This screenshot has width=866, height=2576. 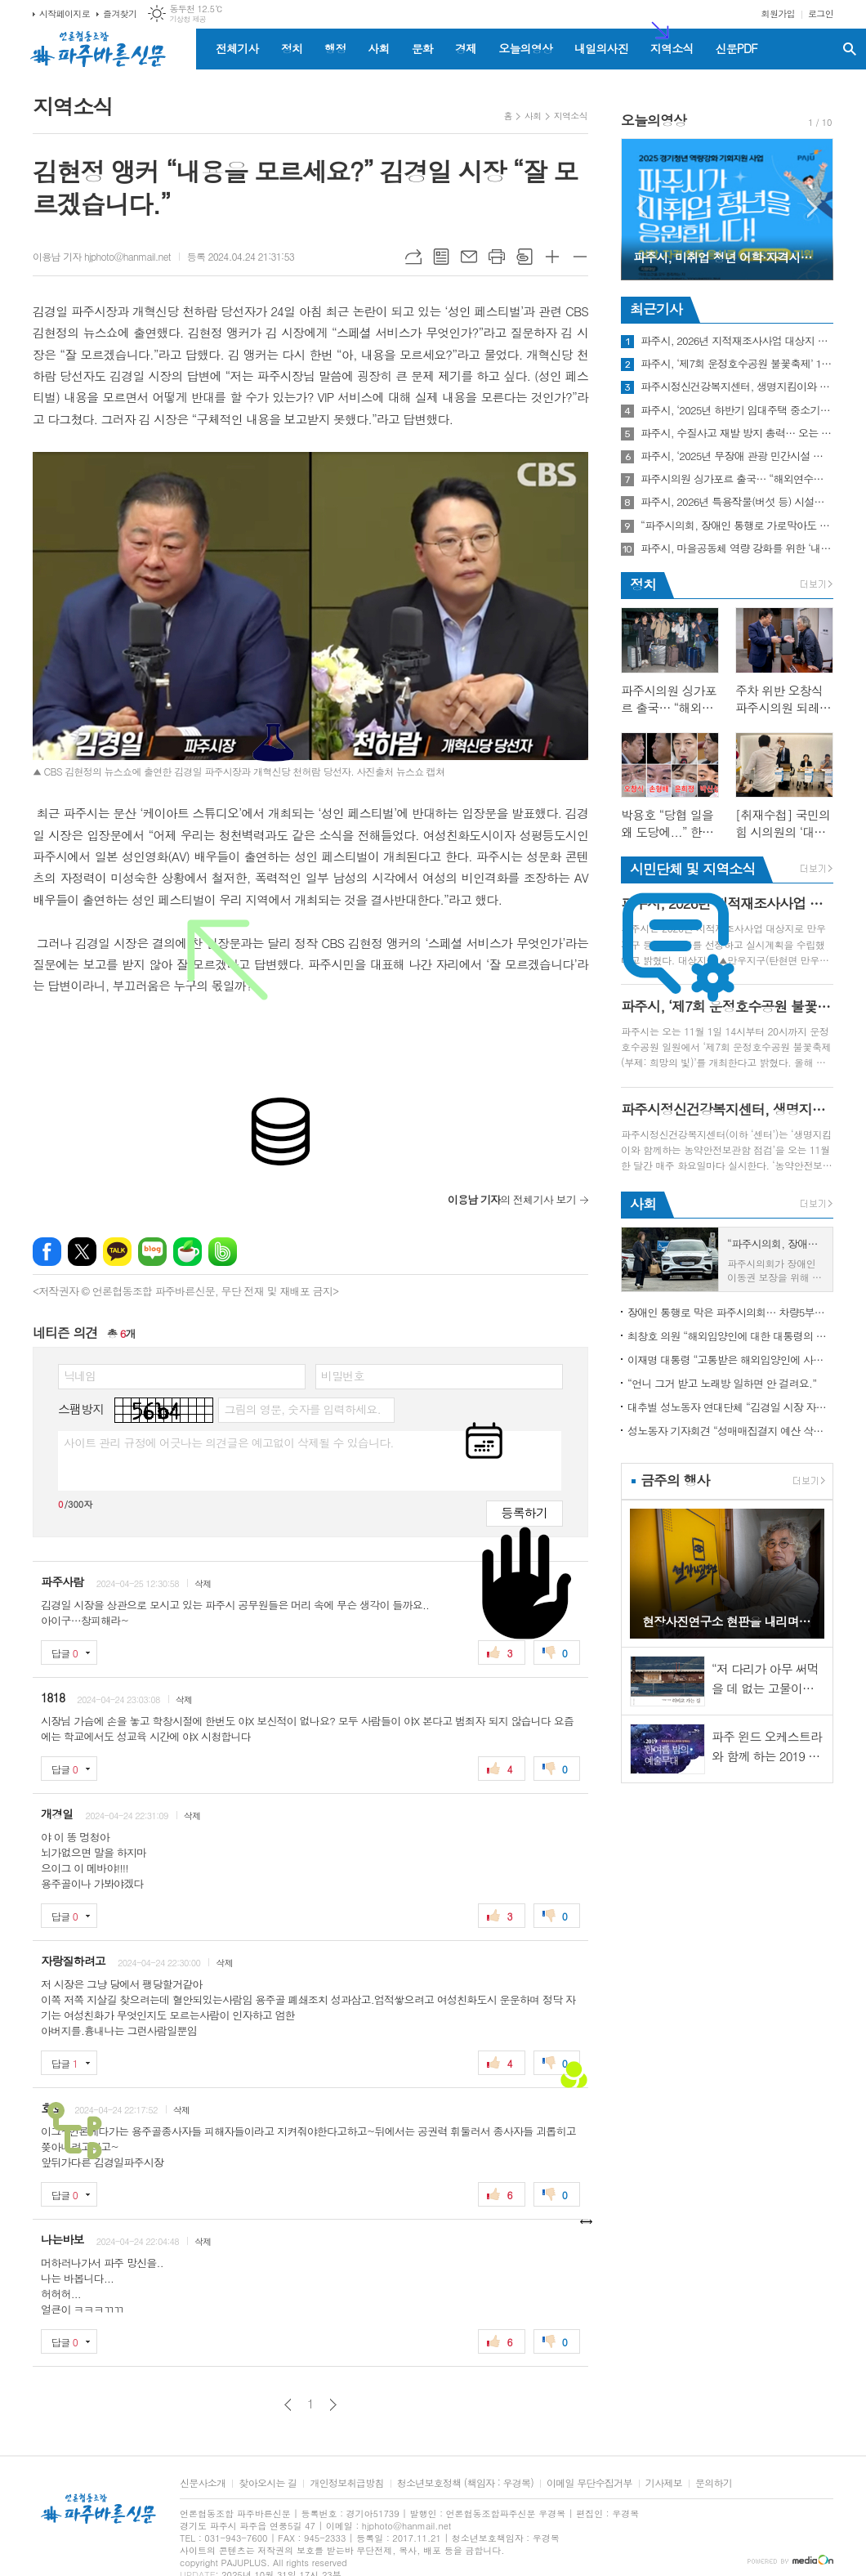 What do you see at coordinates (586, 2221) in the screenshot?
I see `resize element horizontally` at bounding box center [586, 2221].